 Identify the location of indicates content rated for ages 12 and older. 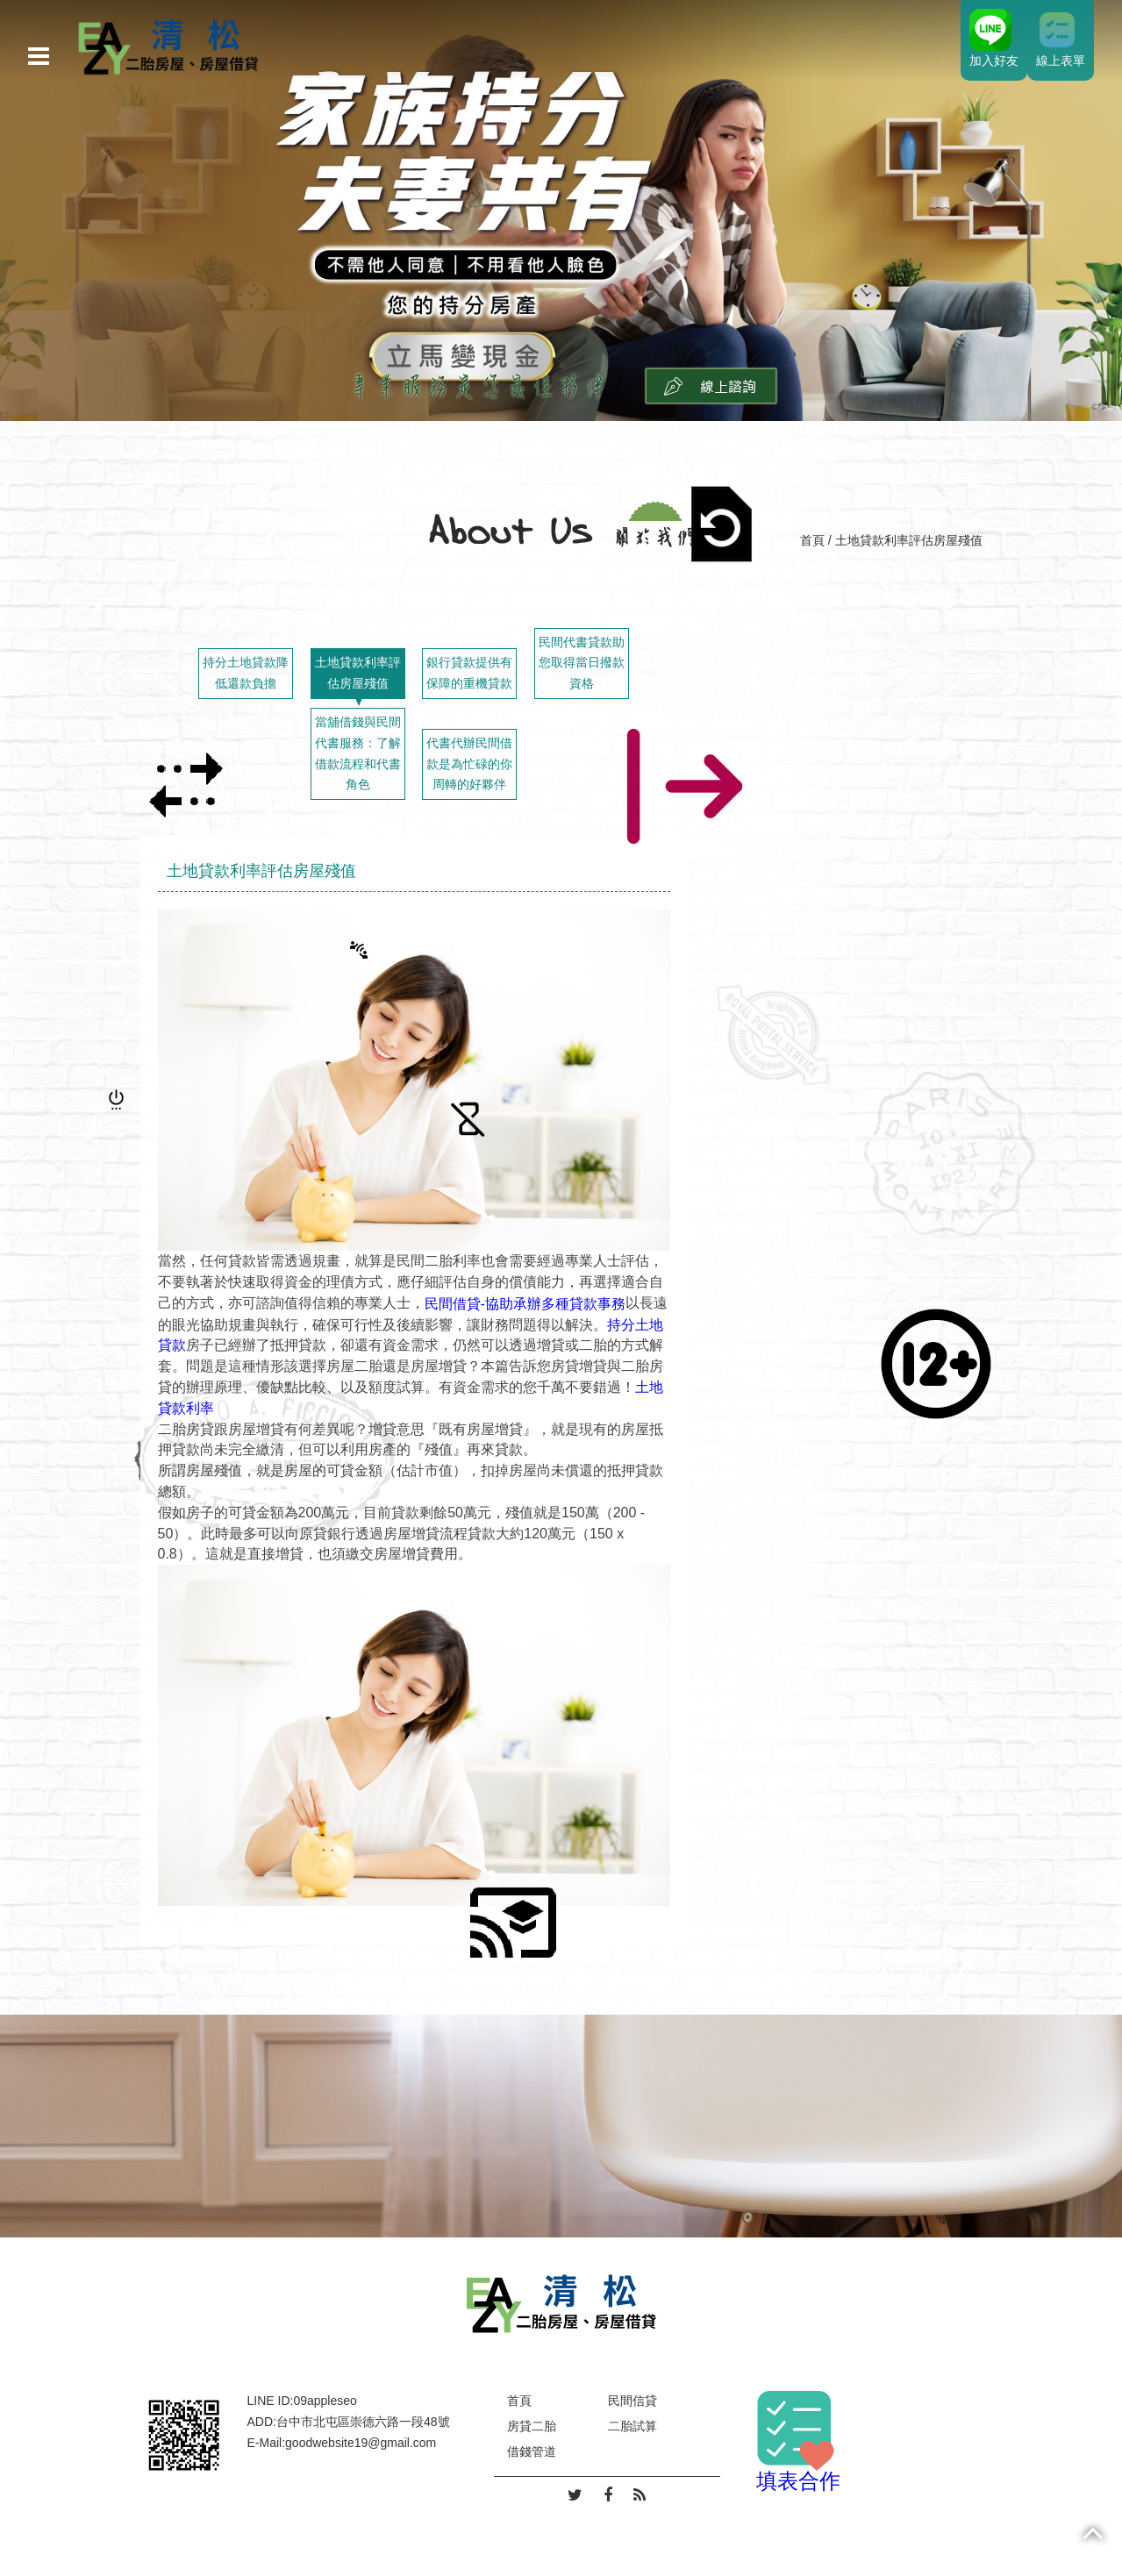
(936, 1364).